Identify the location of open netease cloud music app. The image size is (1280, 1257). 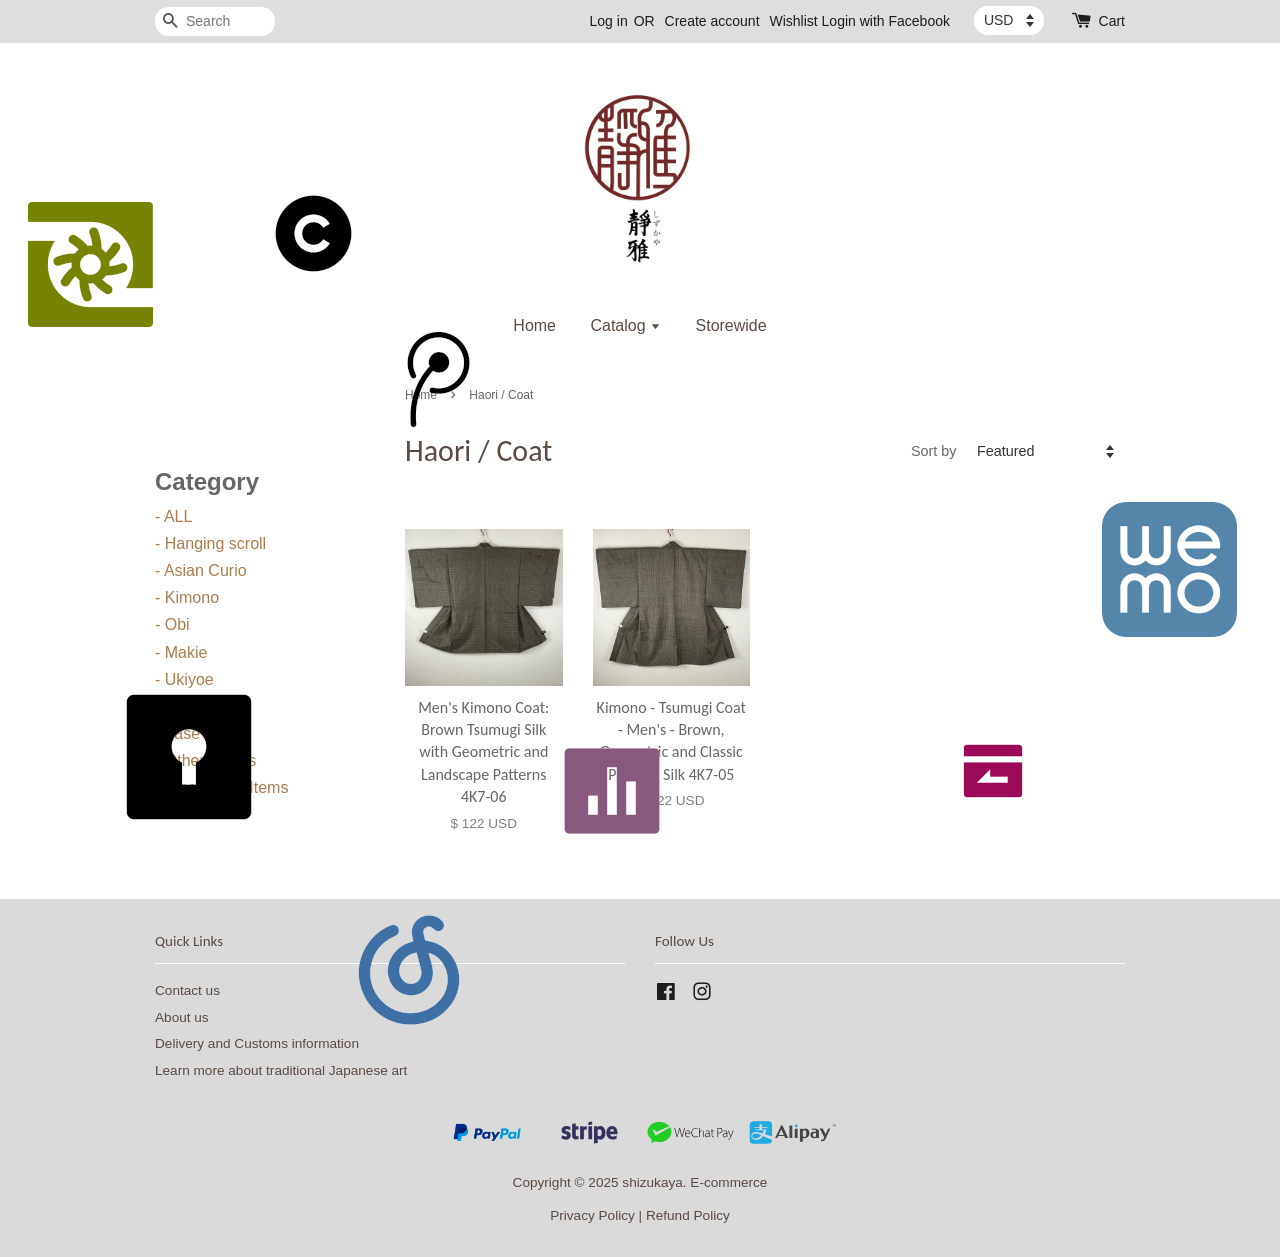
(409, 970).